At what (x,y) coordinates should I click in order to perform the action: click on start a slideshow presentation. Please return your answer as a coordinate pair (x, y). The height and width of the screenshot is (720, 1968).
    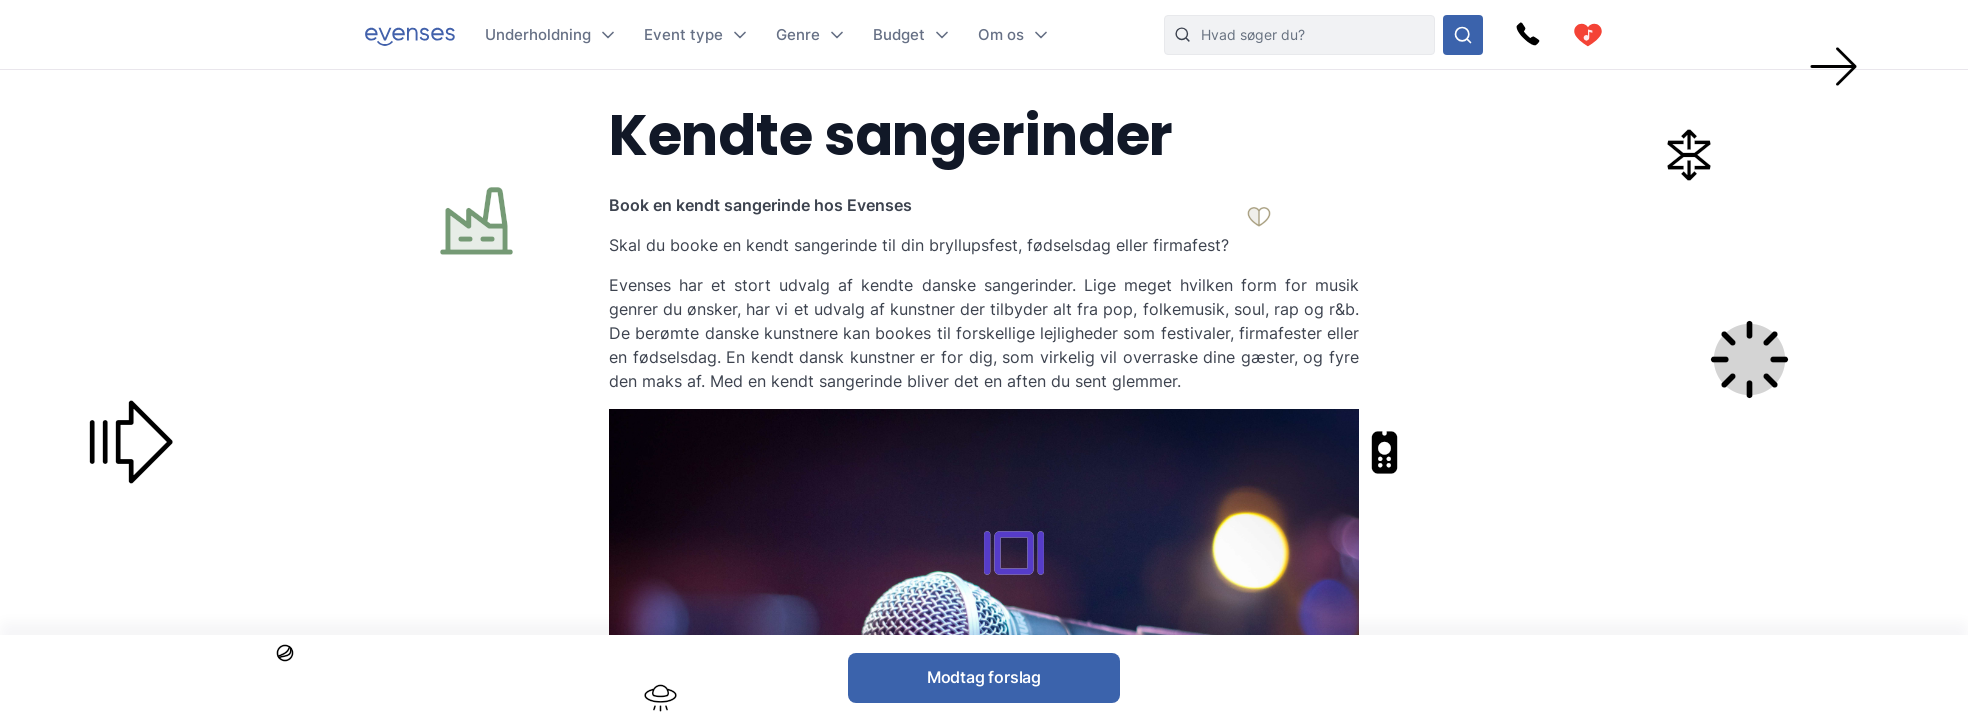
    Looking at the image, I should click on (1014, 553).